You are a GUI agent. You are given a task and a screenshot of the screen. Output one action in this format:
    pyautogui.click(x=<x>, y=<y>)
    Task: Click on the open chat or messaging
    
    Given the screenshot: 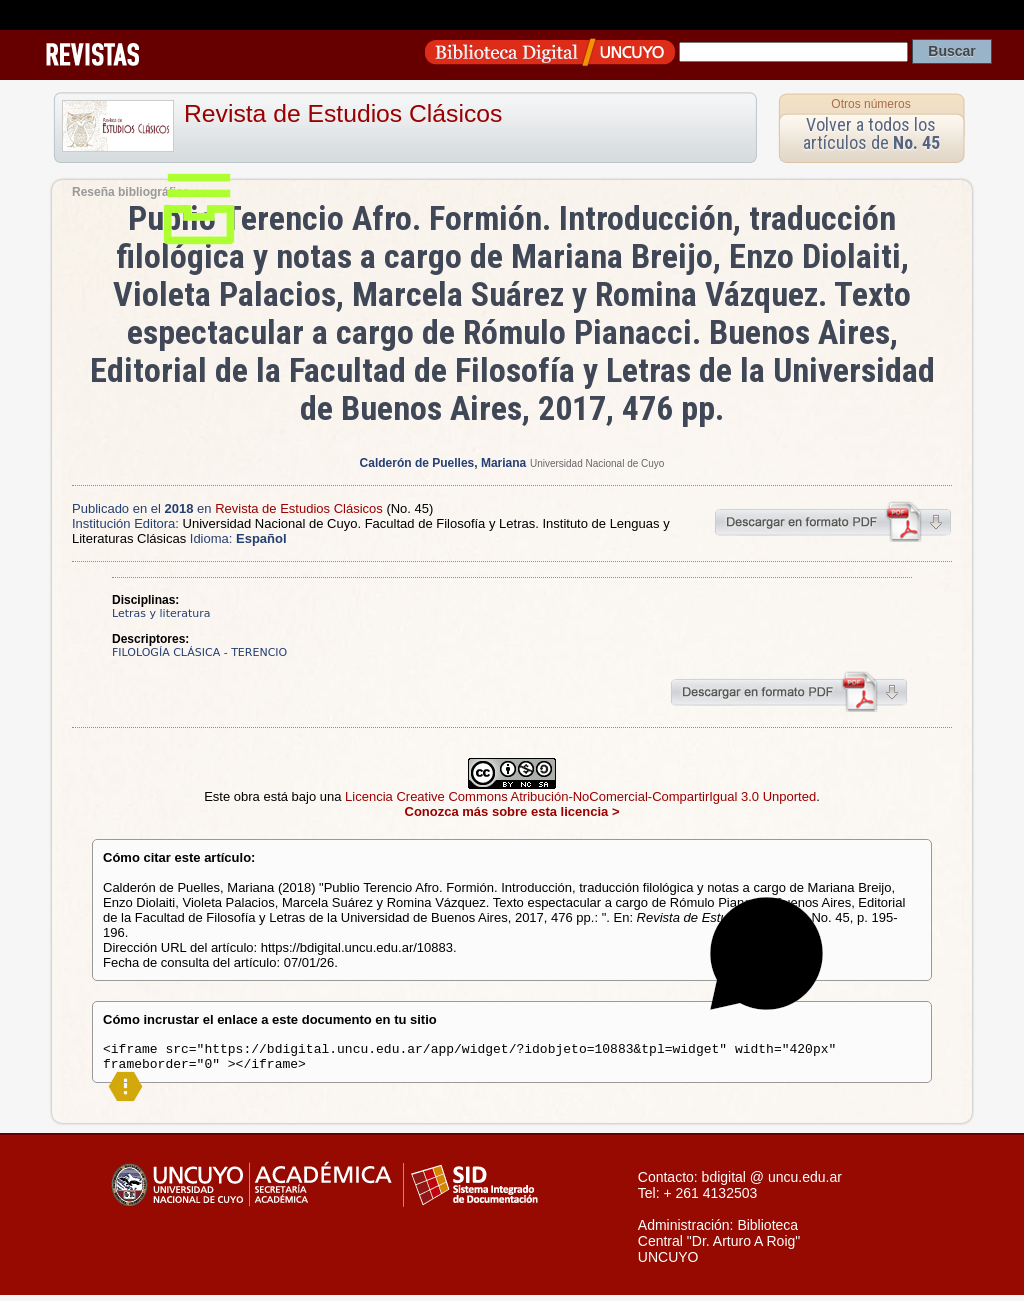 What is the action you would take?
    pyautogui.click(x=766, y=953)
    